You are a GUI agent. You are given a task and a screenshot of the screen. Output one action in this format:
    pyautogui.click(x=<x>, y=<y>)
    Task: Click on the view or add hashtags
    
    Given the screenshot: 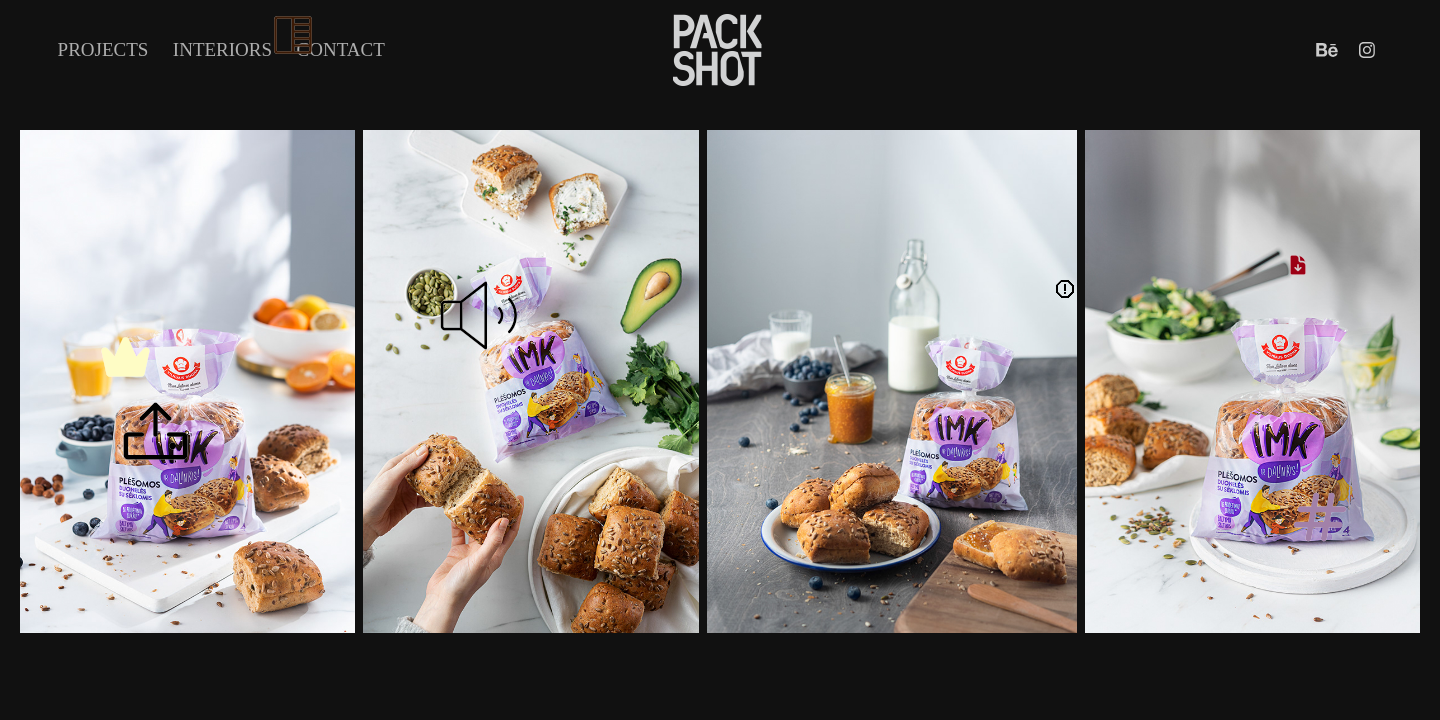 What is the action you would take?
    pyautogui.click(x=1320, y=517)
    